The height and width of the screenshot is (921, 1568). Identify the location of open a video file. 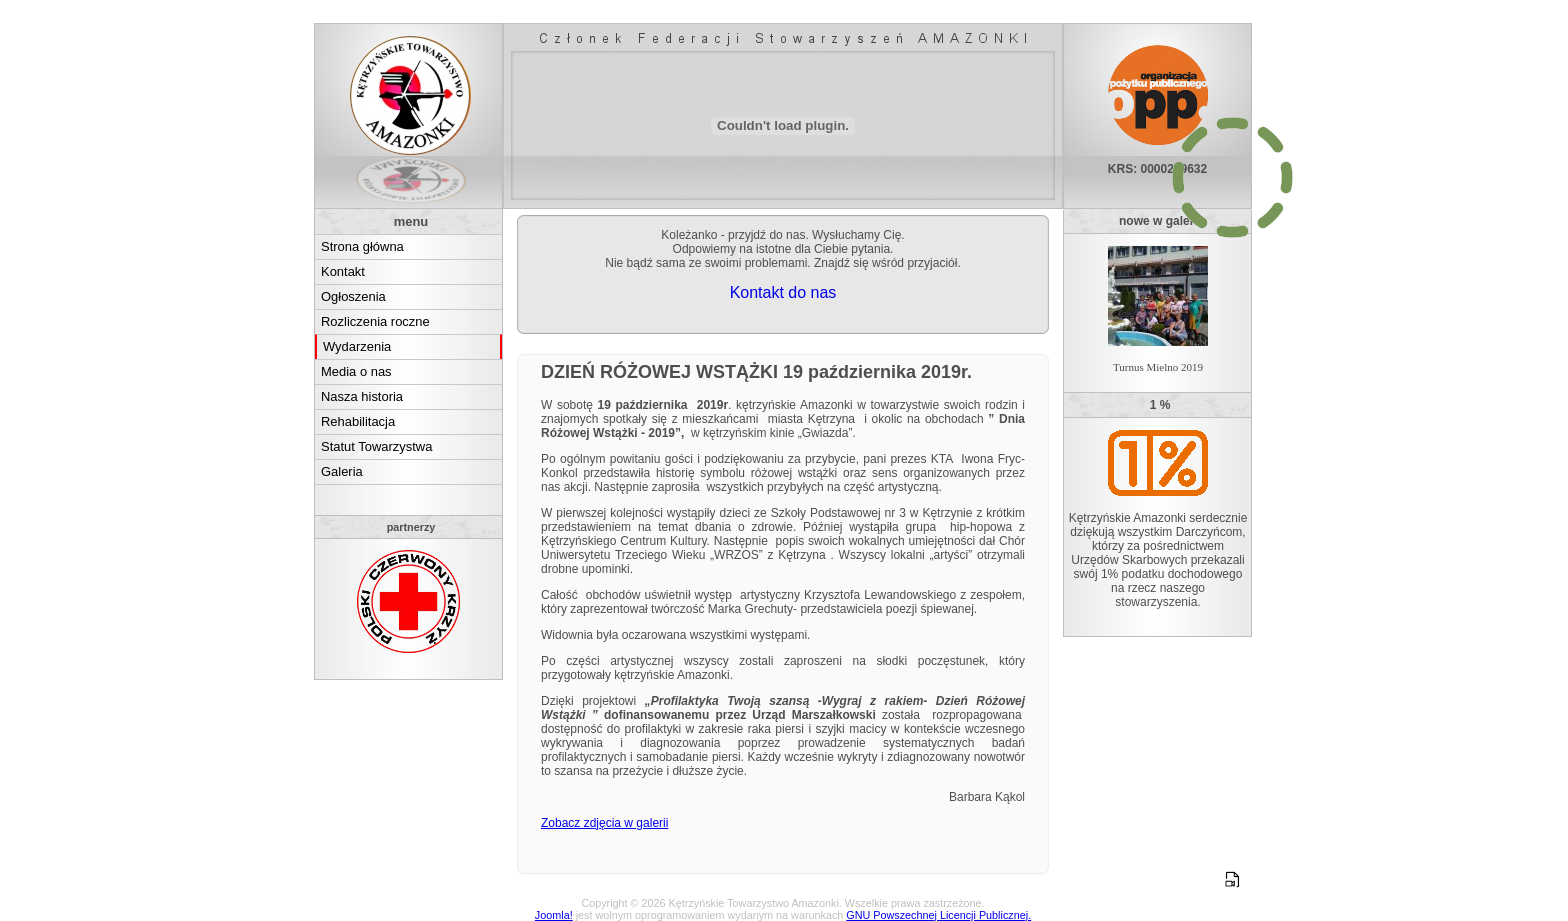
(1232, 879).